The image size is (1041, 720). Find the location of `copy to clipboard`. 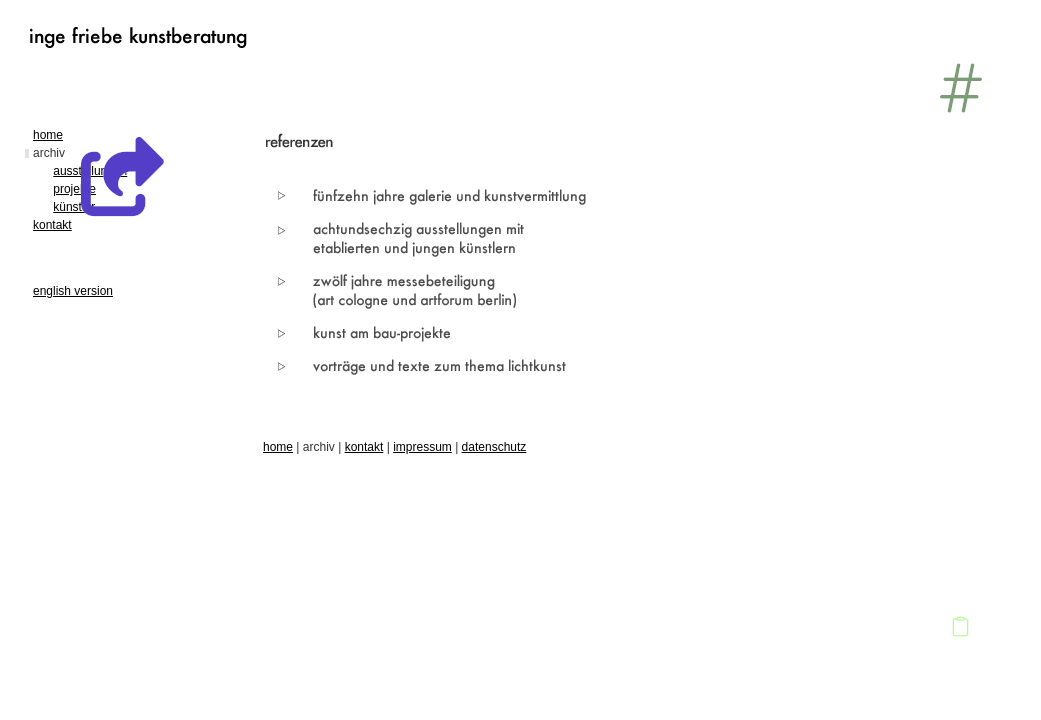

copy to clipboard is located at coordinates (960, 626).